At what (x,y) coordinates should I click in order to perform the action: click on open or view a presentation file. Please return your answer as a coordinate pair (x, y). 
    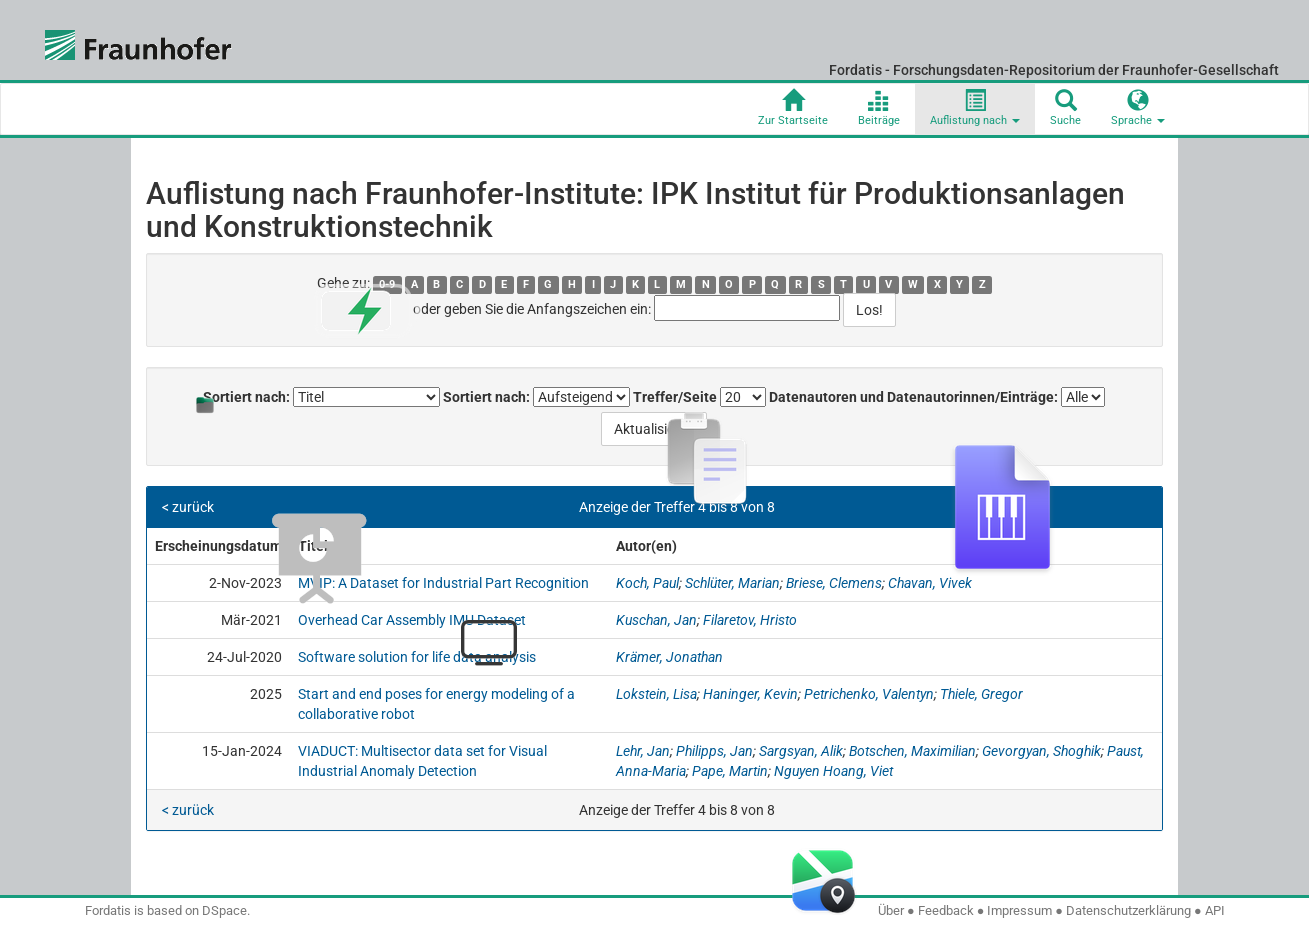
    Looking at the image, I should click on (320, 555).